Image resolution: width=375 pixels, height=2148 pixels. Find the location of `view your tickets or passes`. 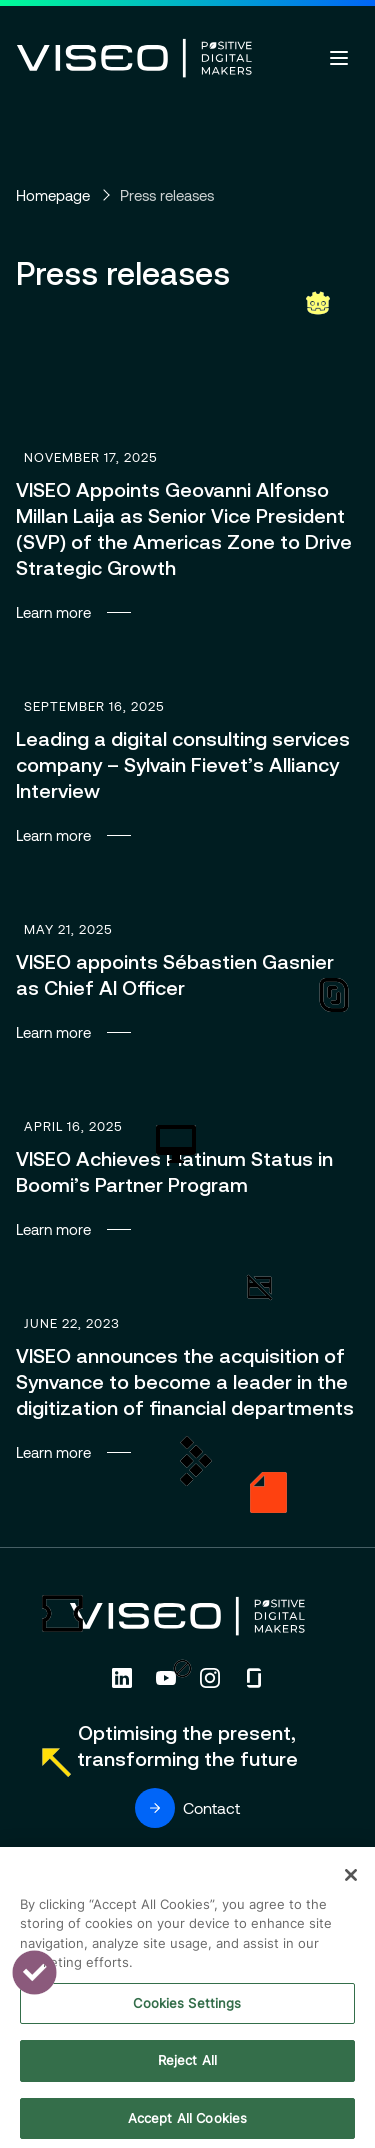

view your tickets or passes is located at coordinates (62, 1613).